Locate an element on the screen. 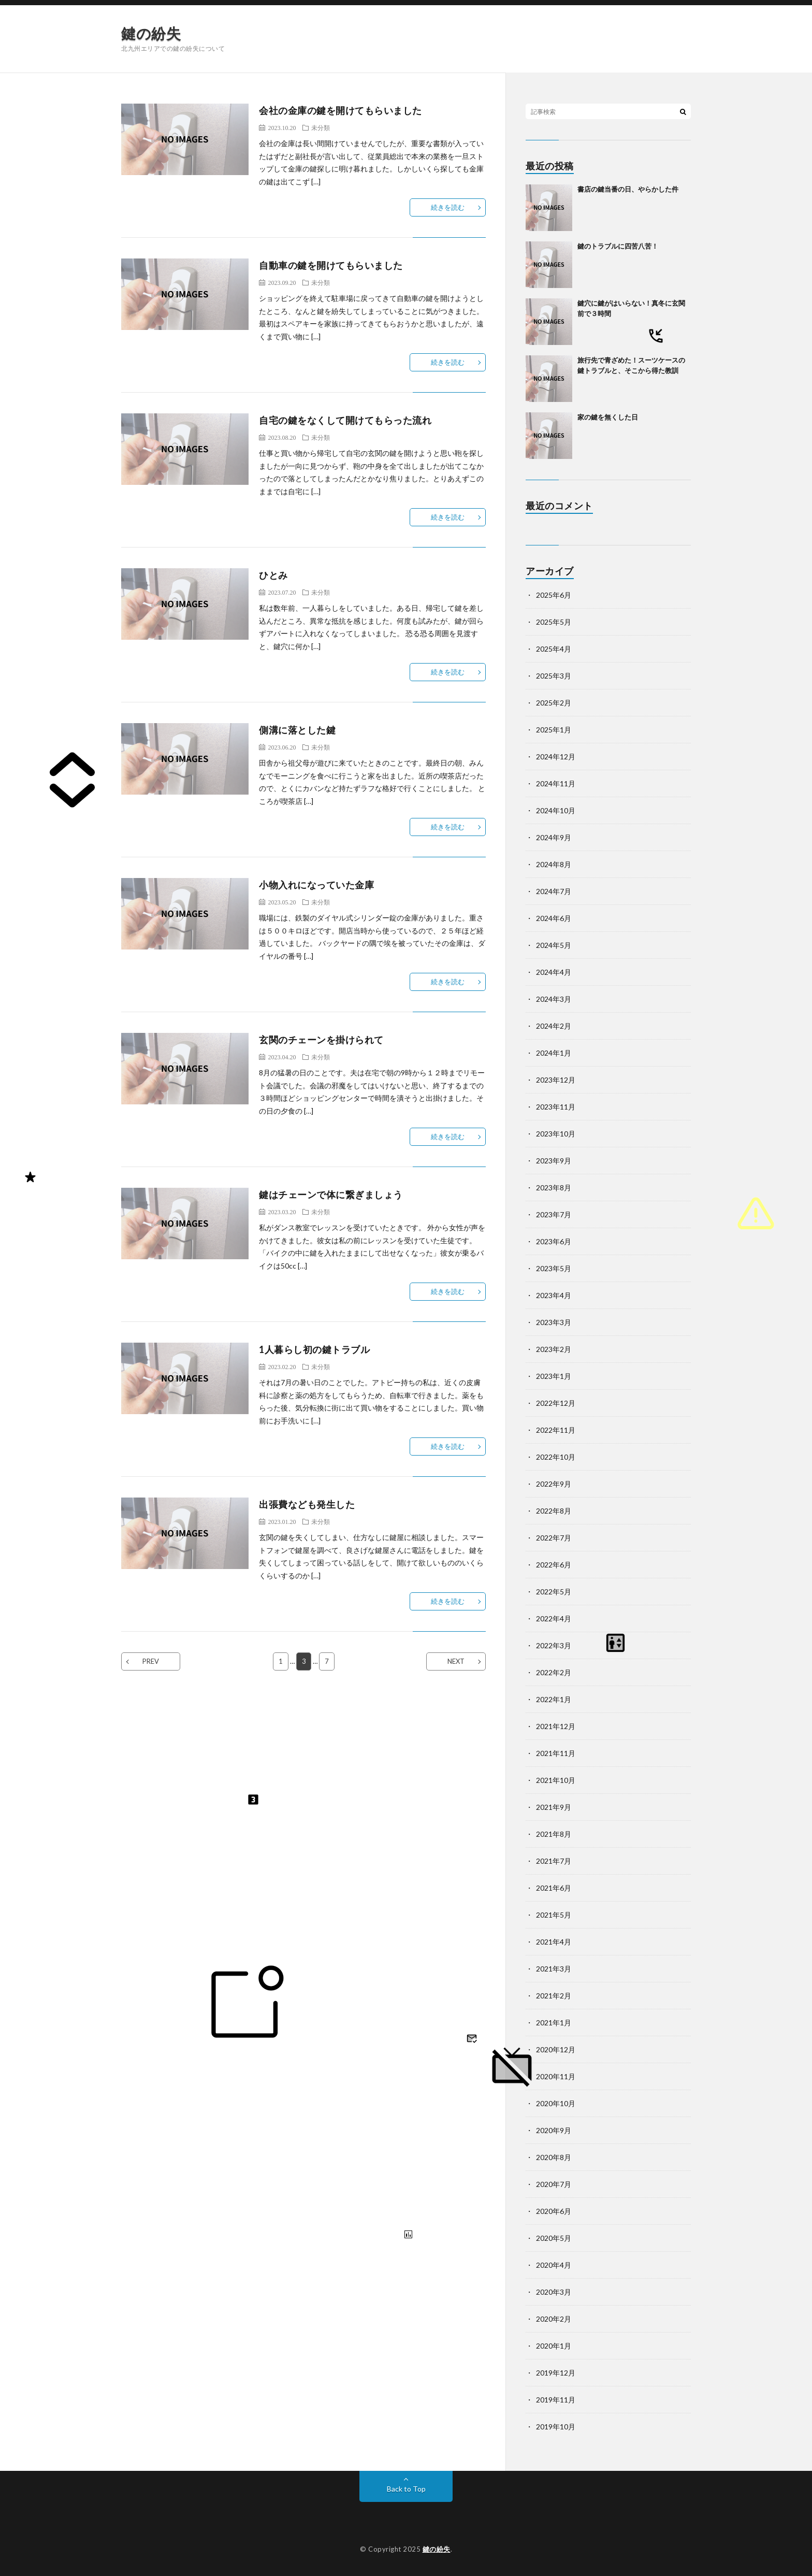 The image size is (812, 2576). warning or caution indicator is located at coordinates (756, 1214).